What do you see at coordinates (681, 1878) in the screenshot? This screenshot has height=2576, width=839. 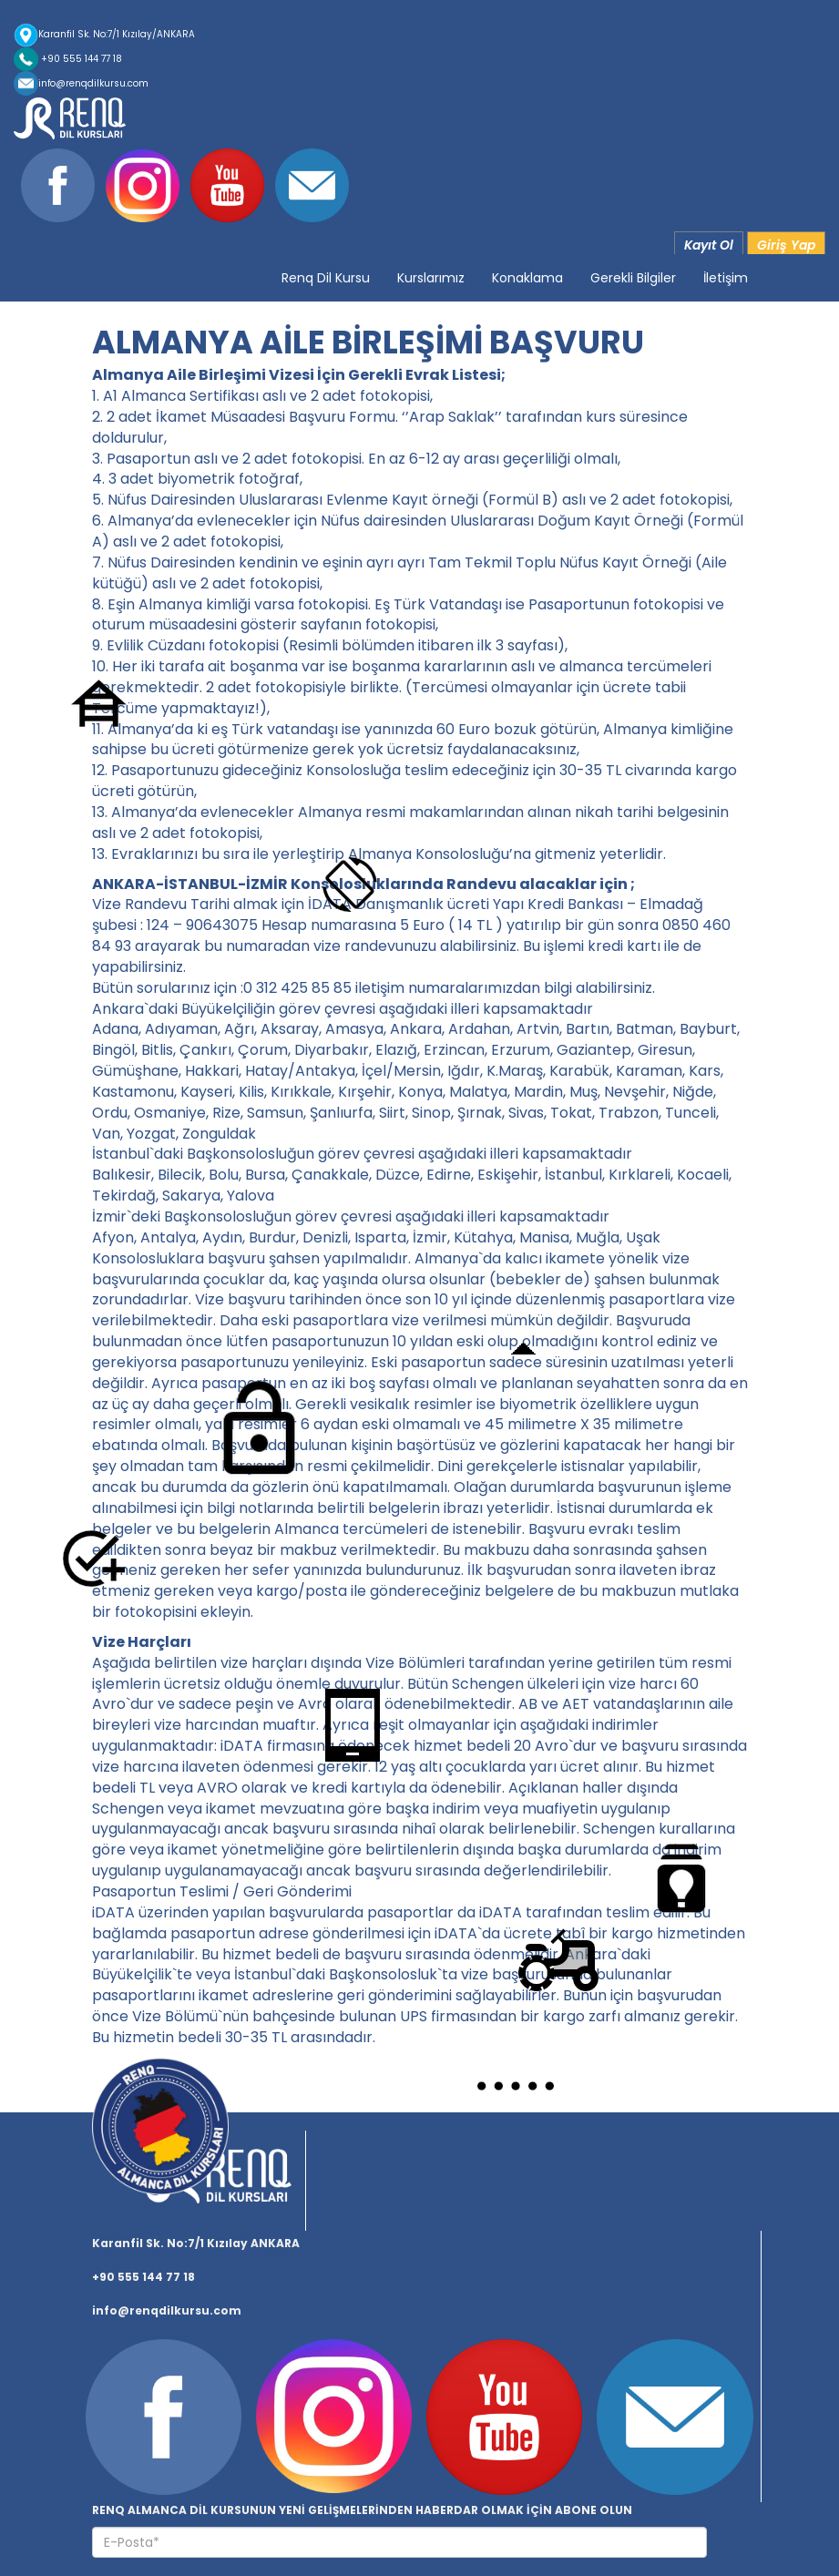 I see `view batch prediction results` at bounding box center [681, 1878].